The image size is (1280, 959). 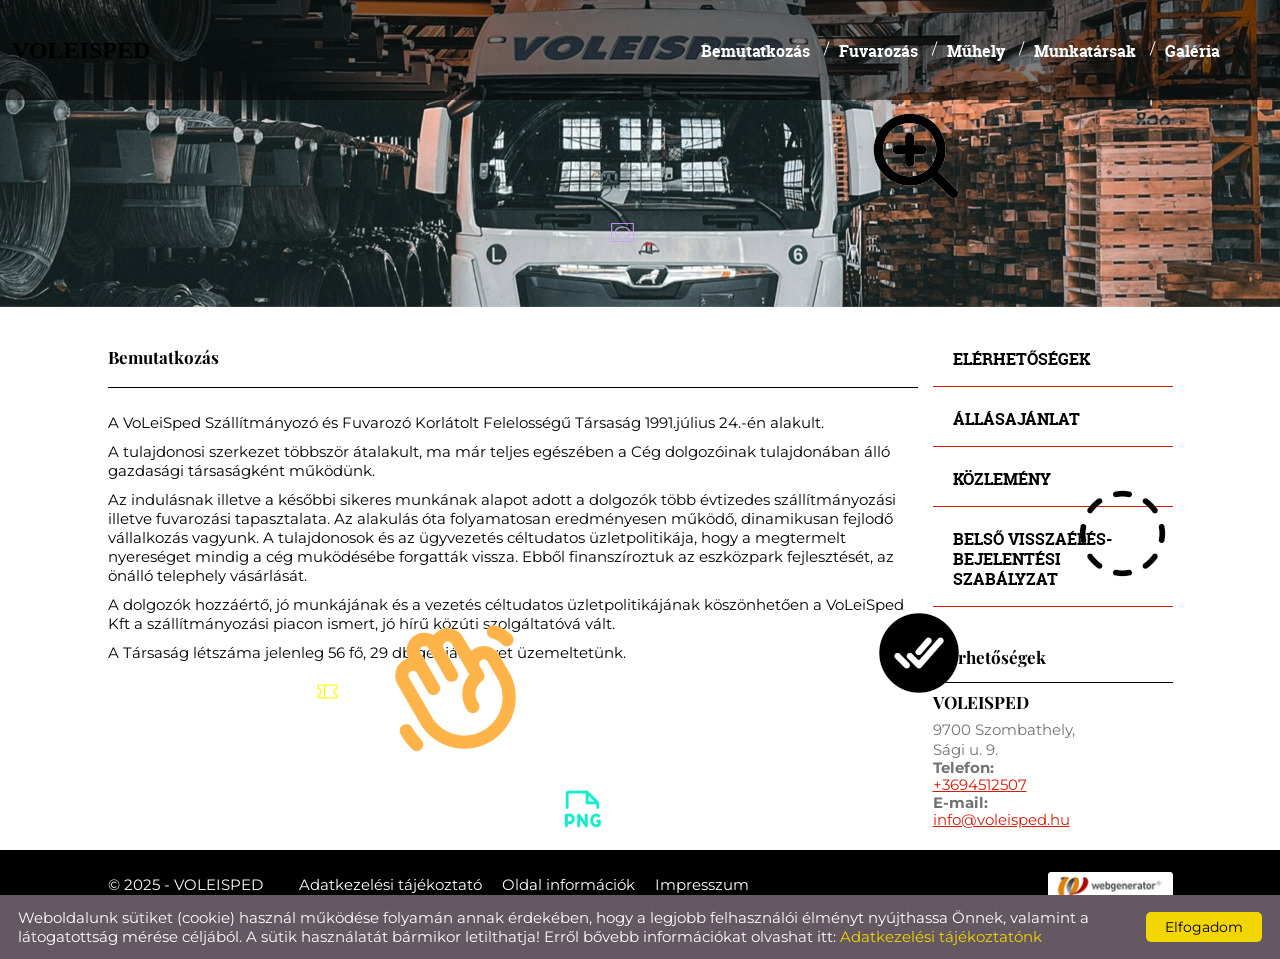 I want to click on send a greeting or wave to someone, so click(x=455, y=688).